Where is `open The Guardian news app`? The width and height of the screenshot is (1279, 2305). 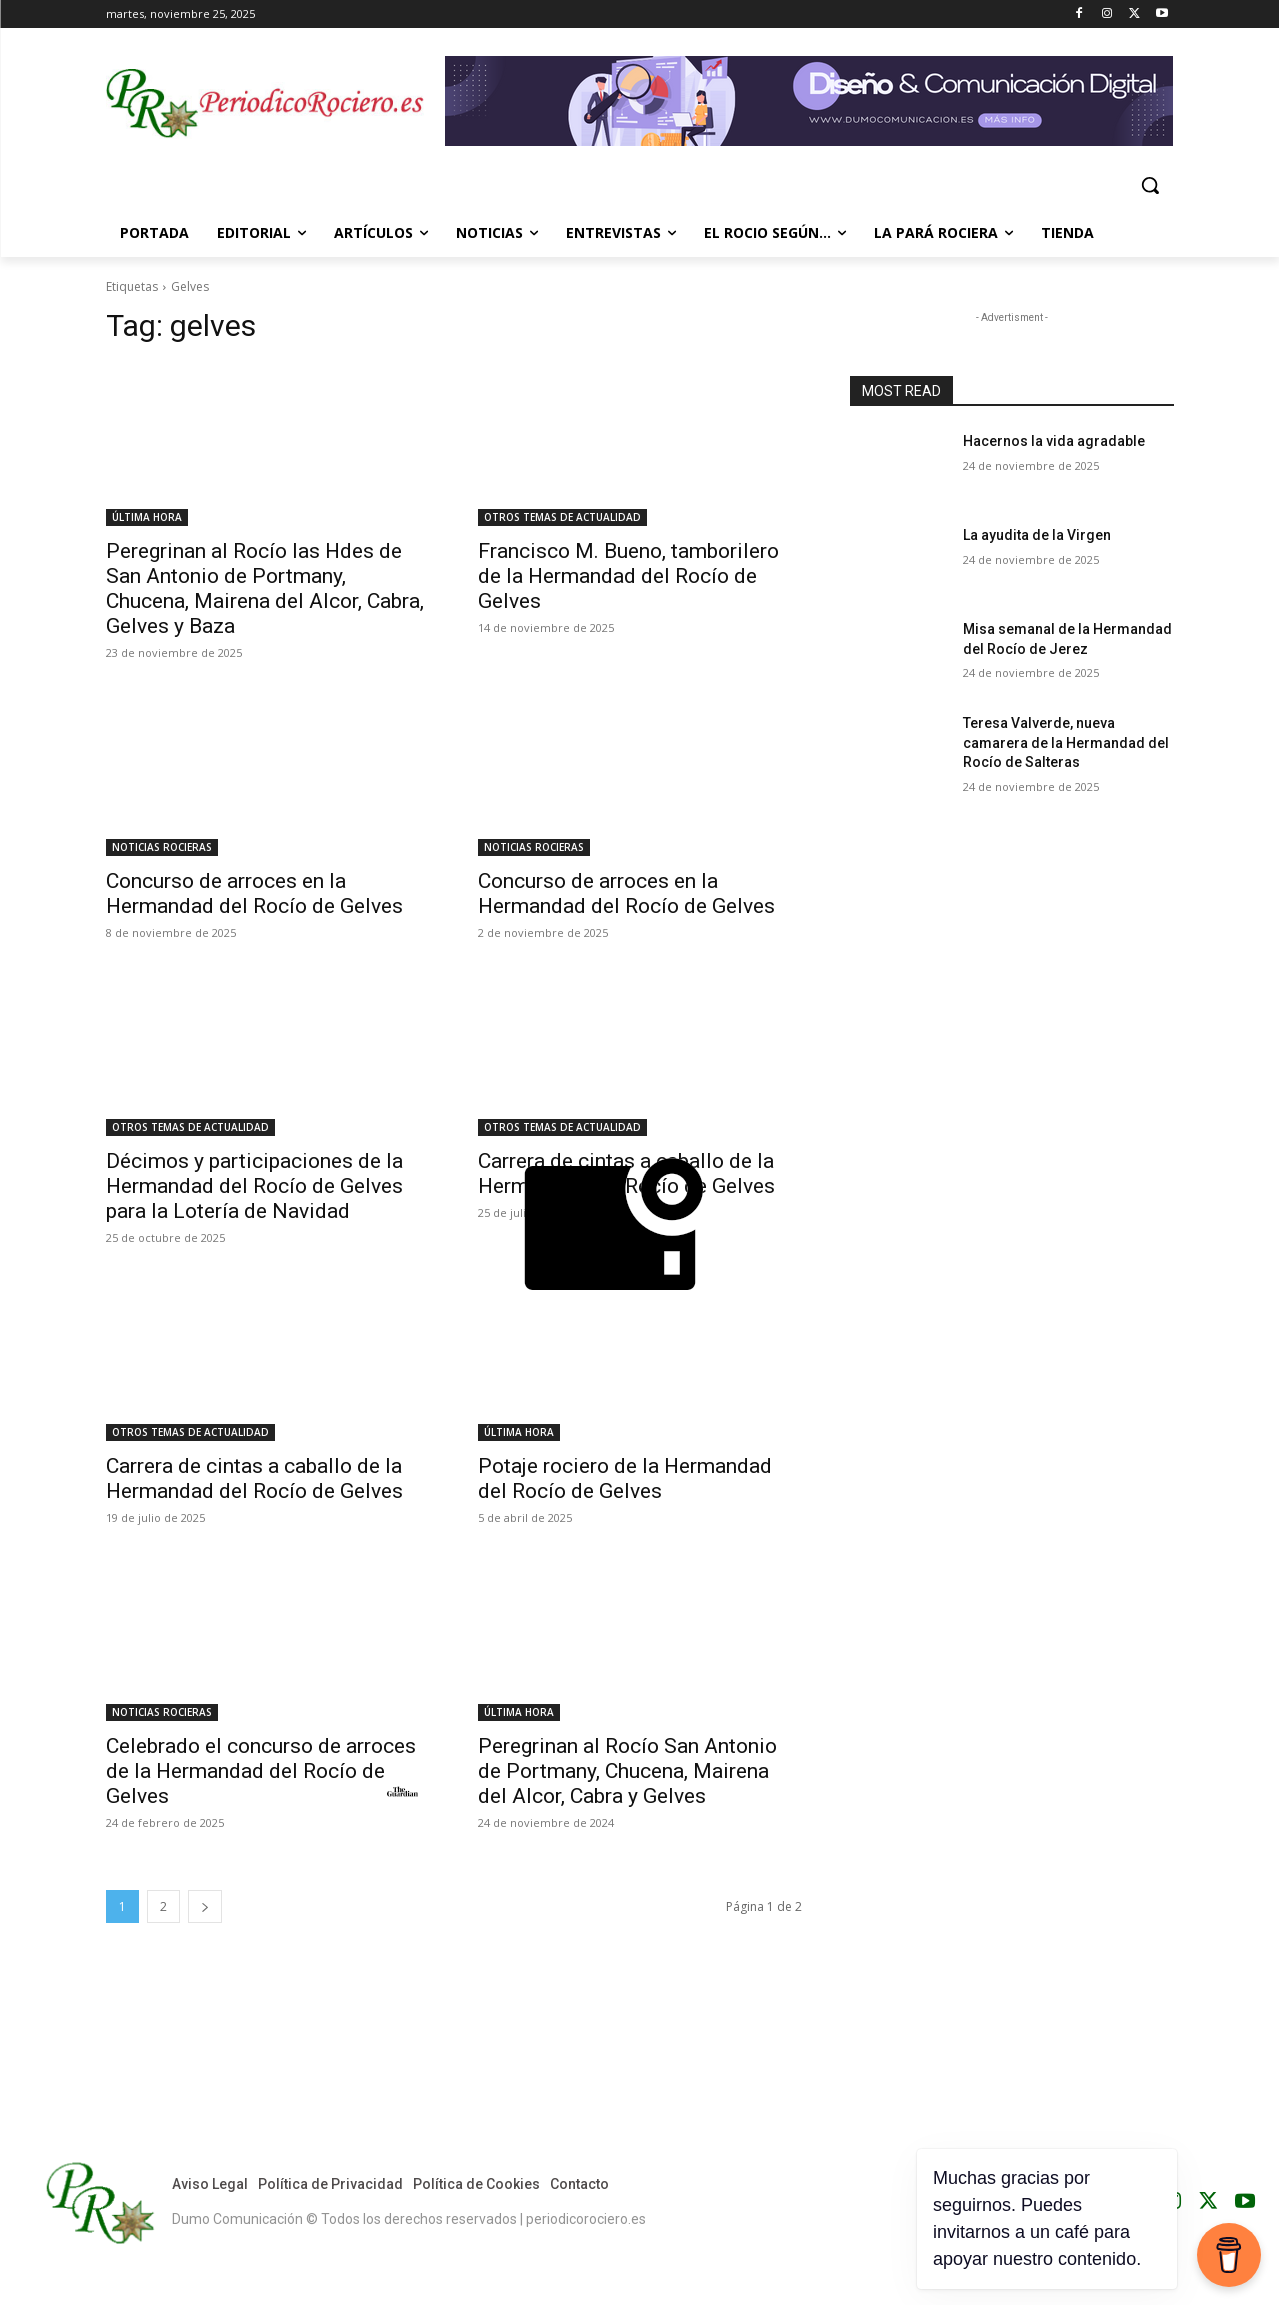 open The Guardian news app is located at coordinates (402, 1791).